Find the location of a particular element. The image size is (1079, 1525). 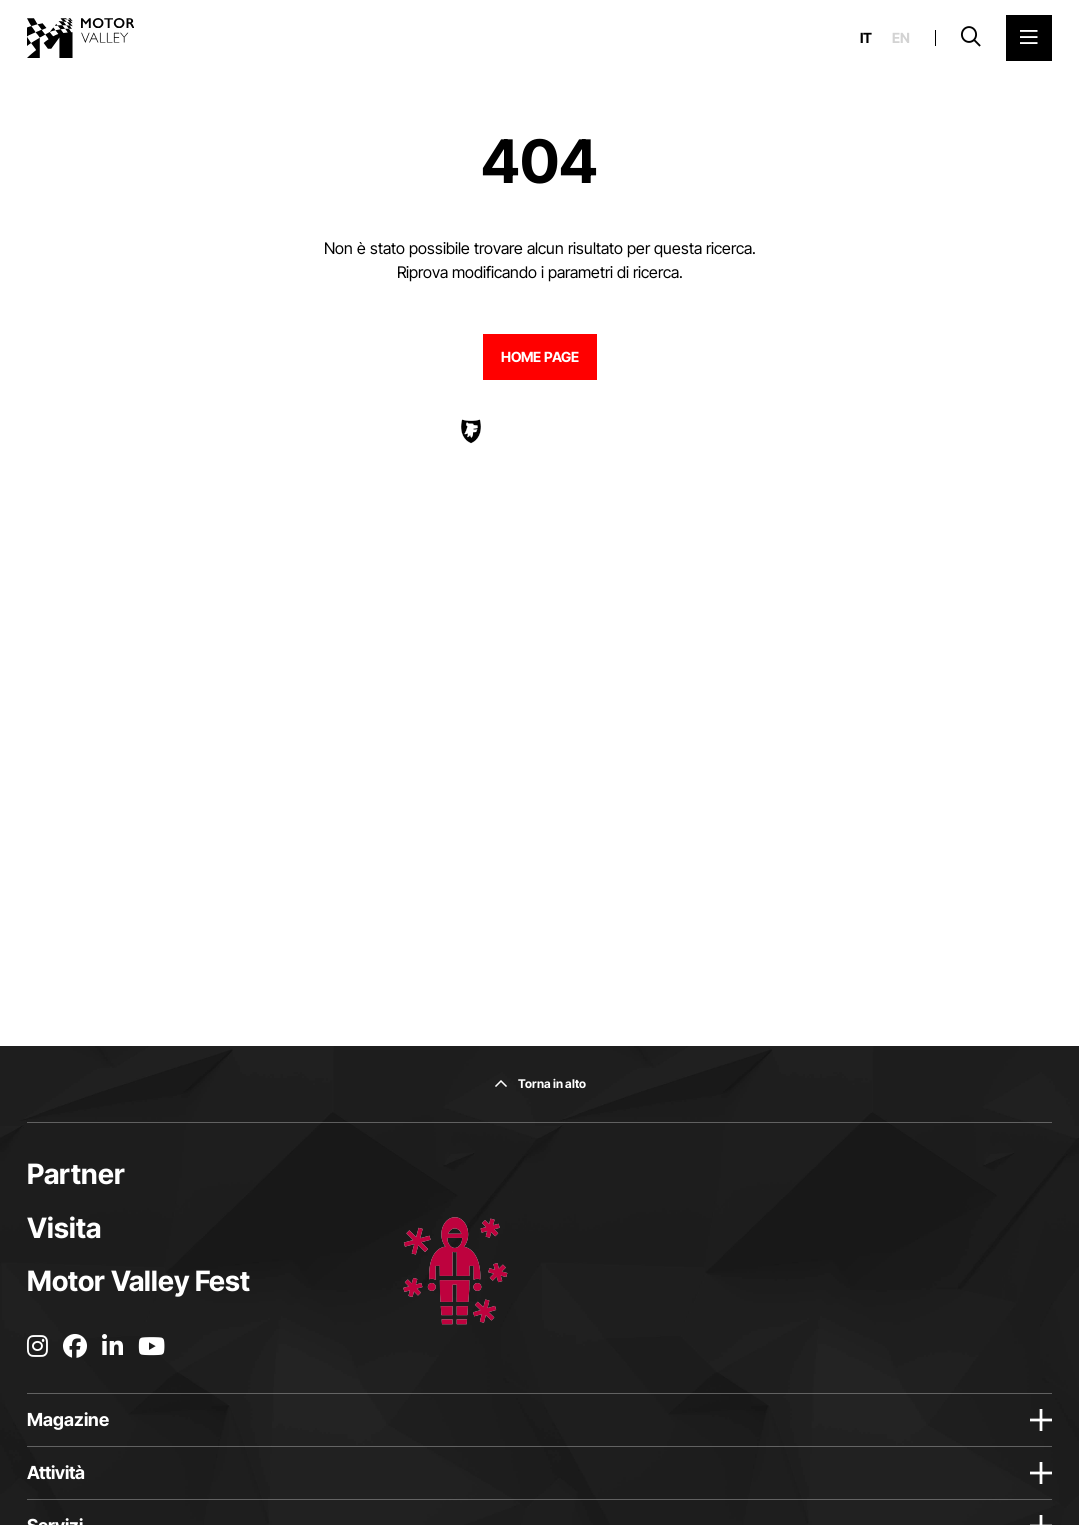

indicates severe winter weather conditions is located at coordinates (454, 1270).